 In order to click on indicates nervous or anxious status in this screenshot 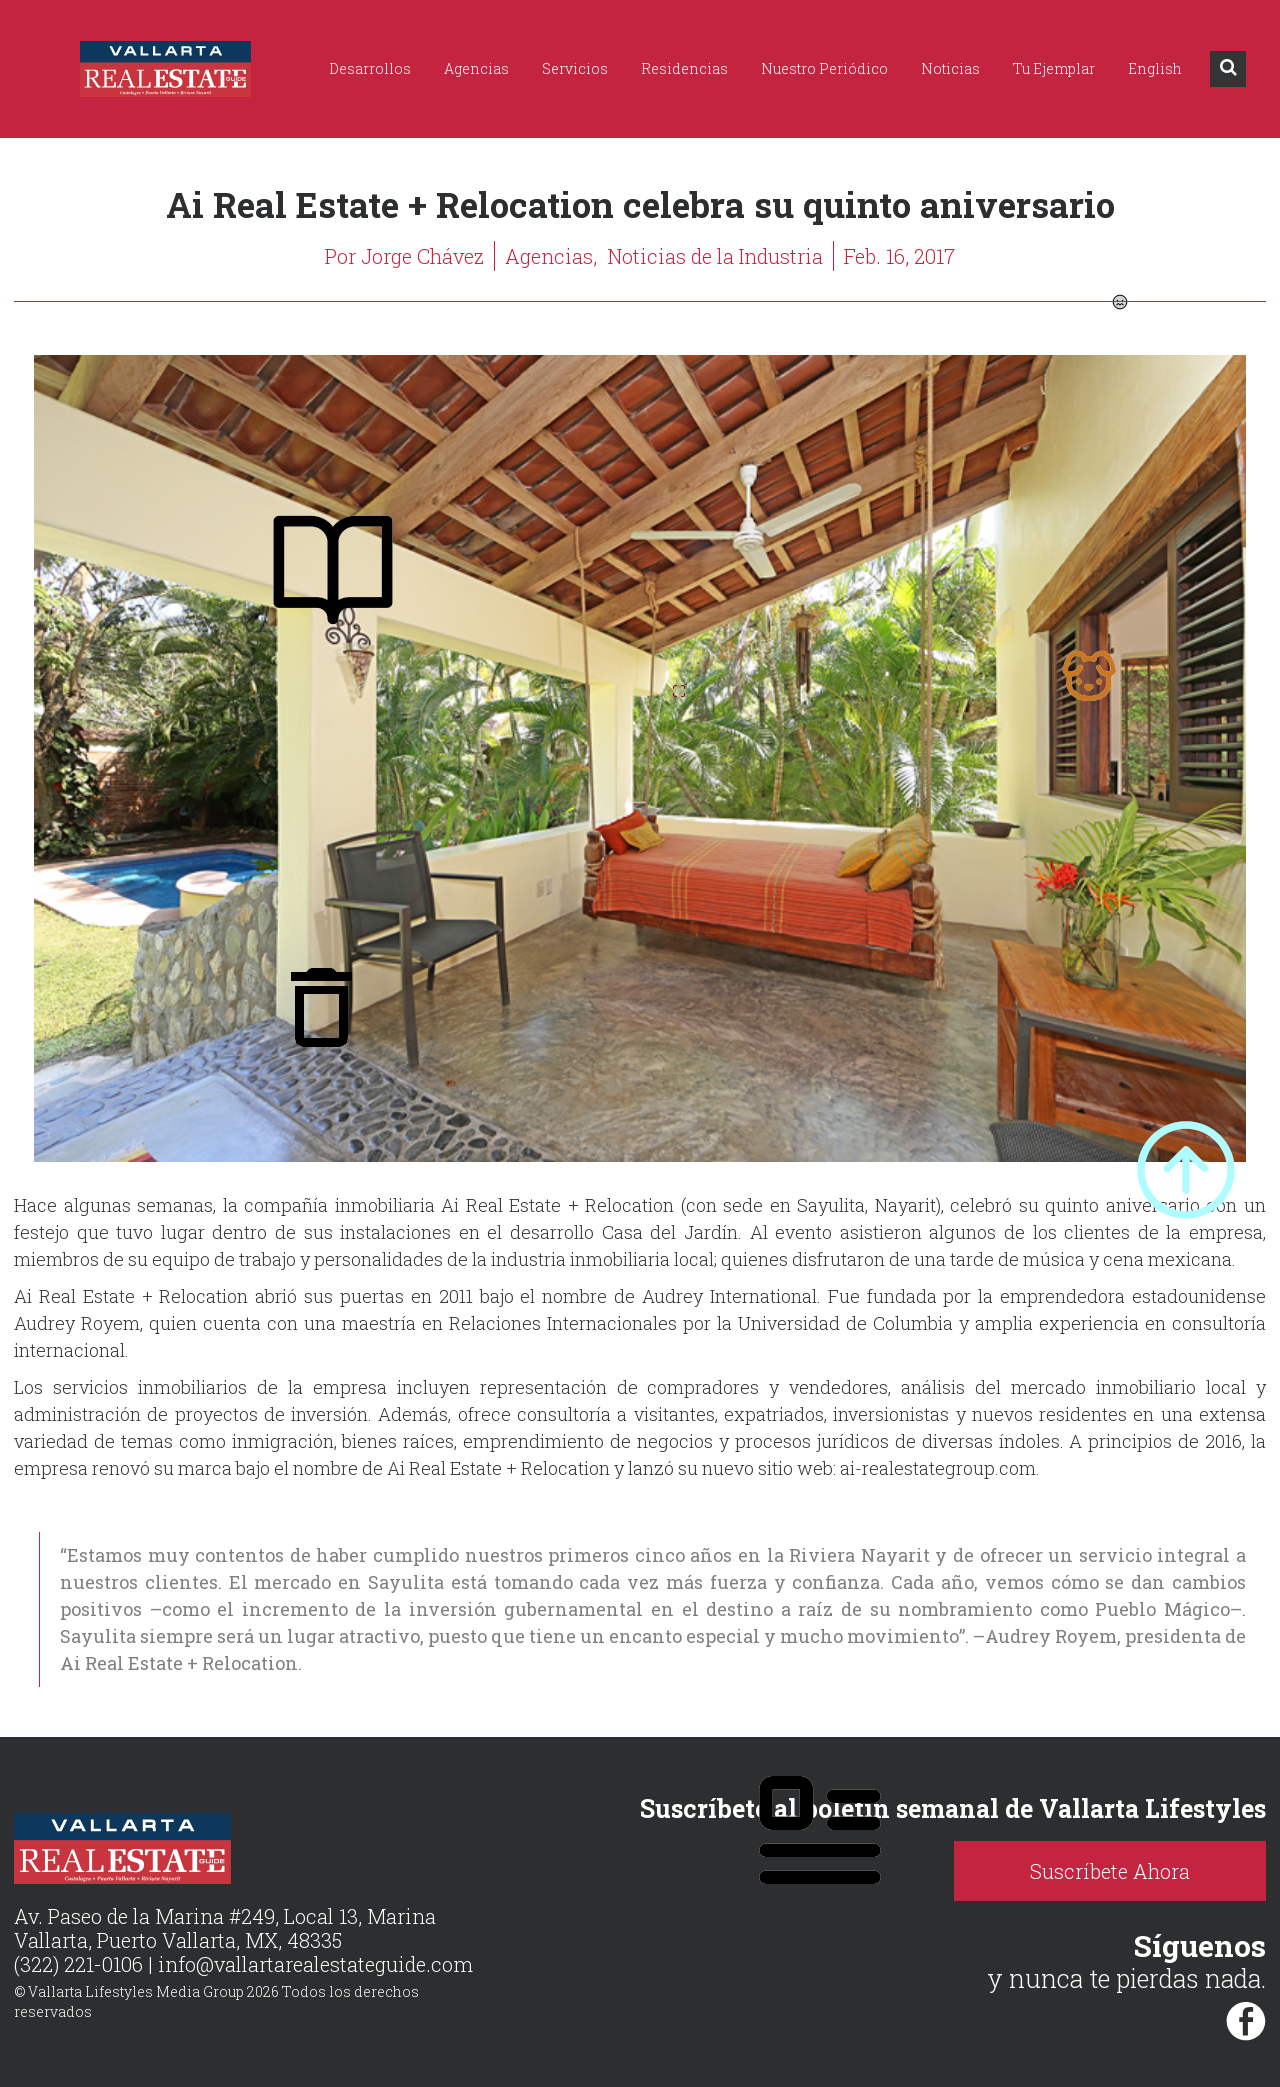, I will do `click(1120, 302)`.